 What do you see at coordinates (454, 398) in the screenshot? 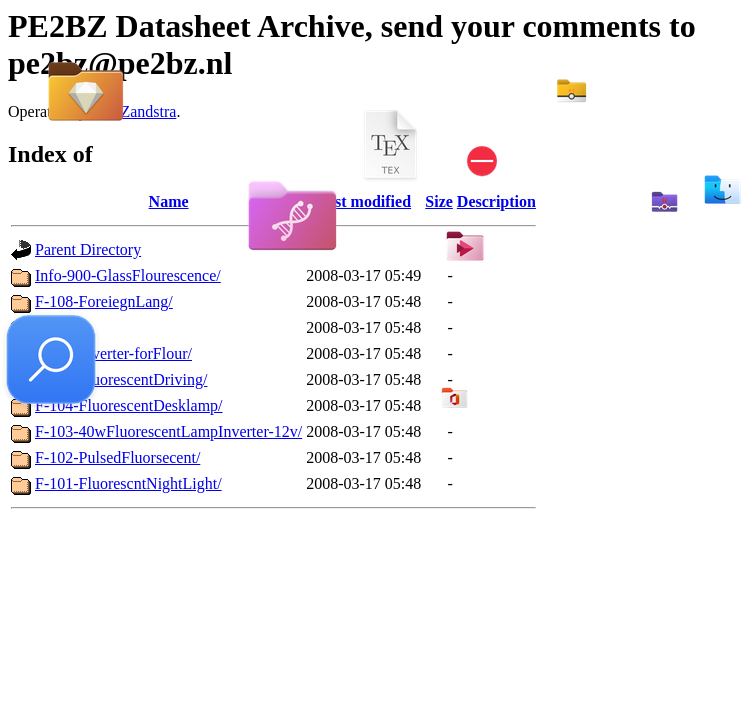
I see `open microsoft office files folder` at bounding box center [454, 398].